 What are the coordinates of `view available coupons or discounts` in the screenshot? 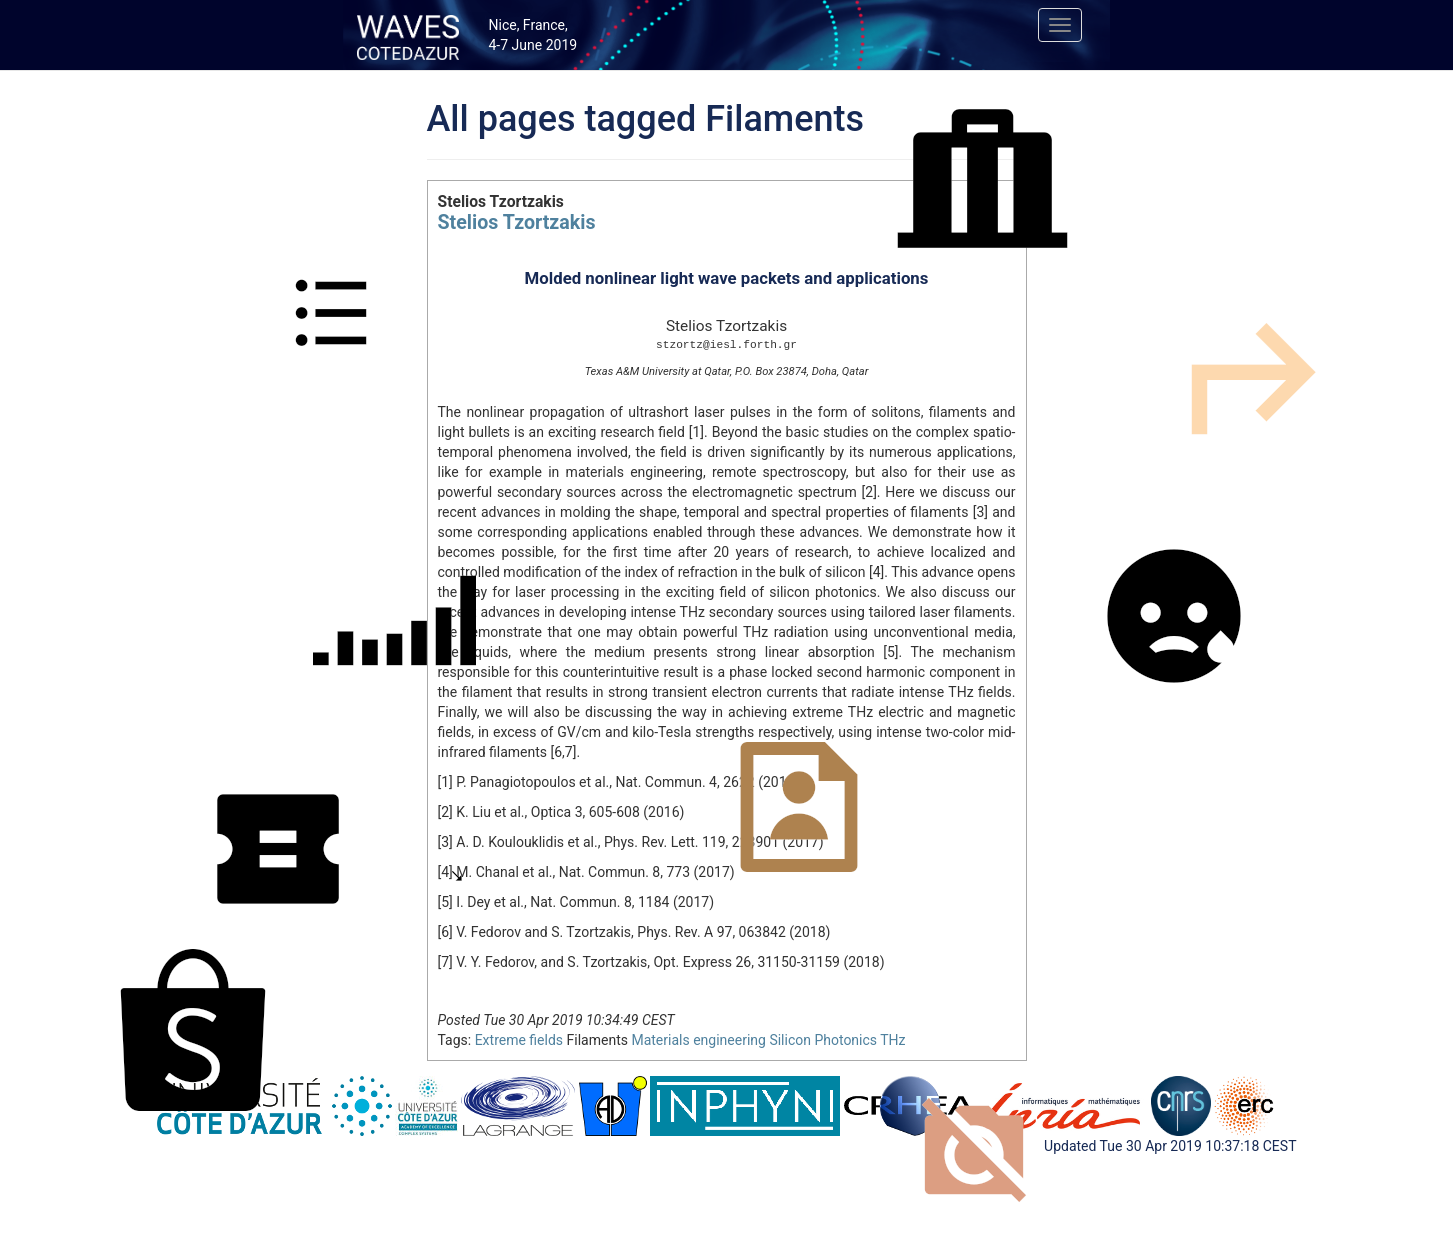 It's located at (278, 849).